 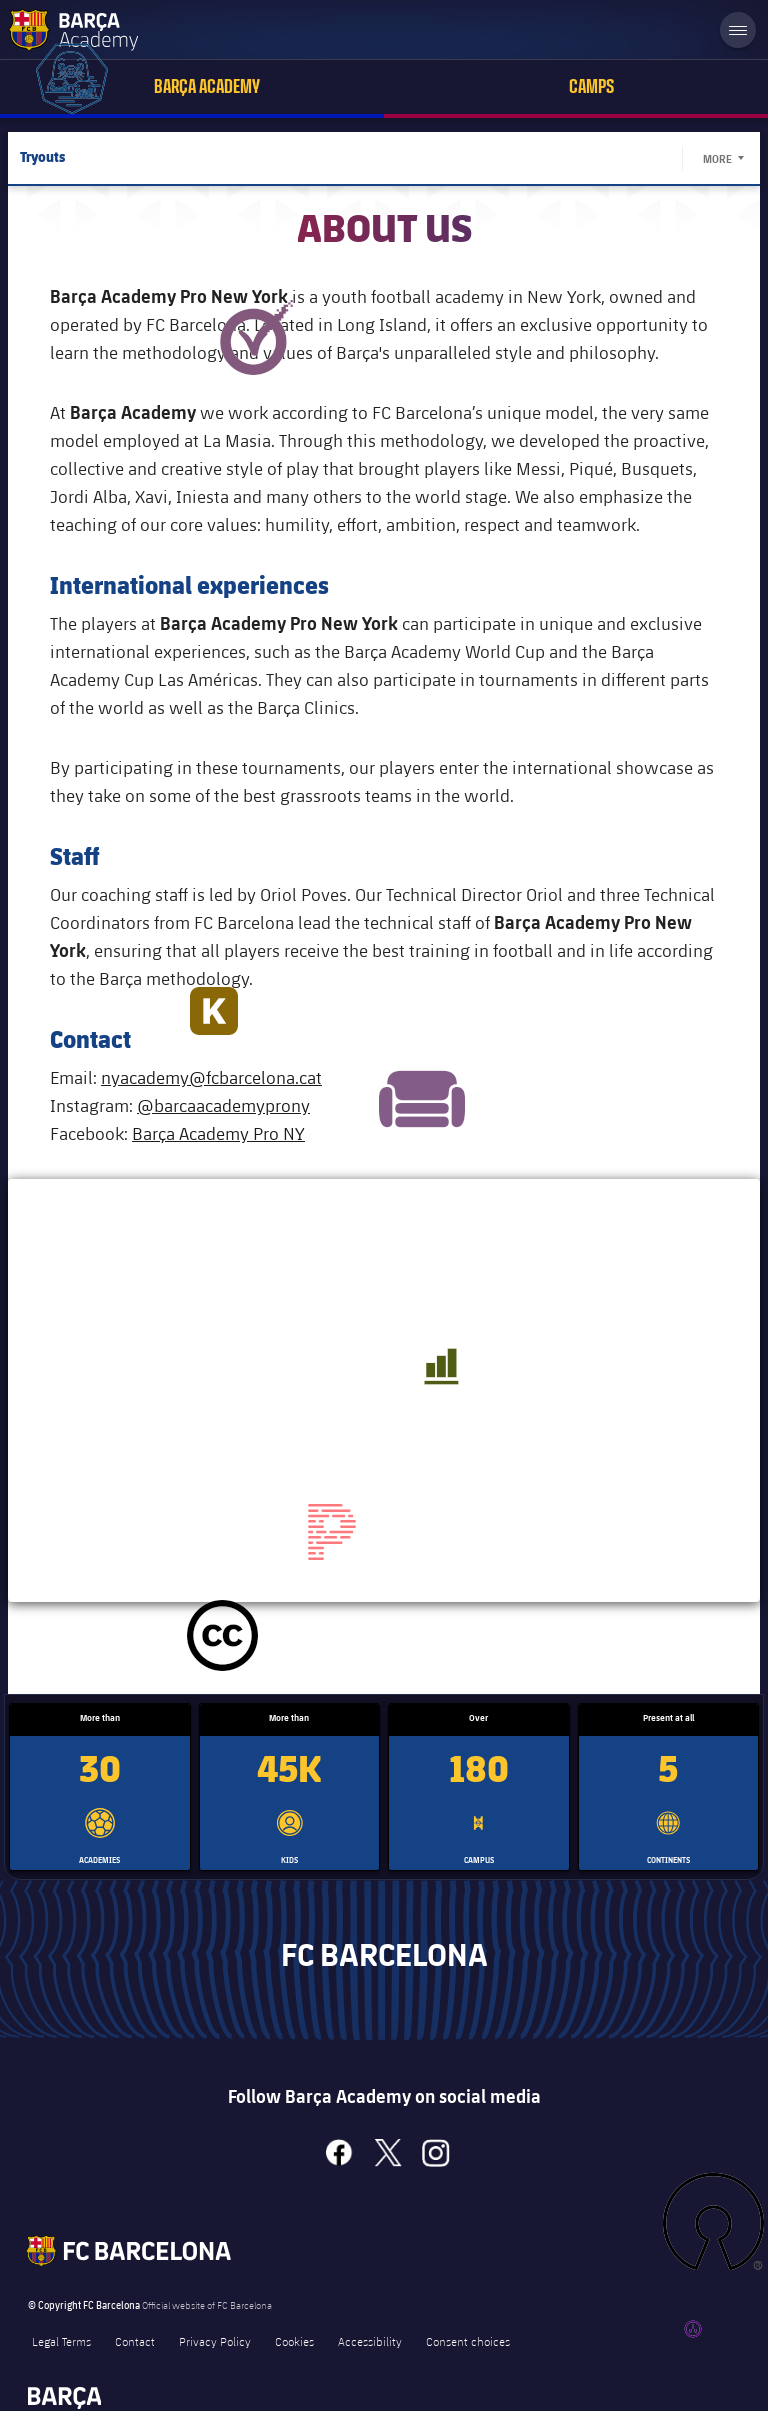 What do you see at coordinates (256, 337) in the screenshot?
I see `symantec security software logo` at bounding box center [256, 337].